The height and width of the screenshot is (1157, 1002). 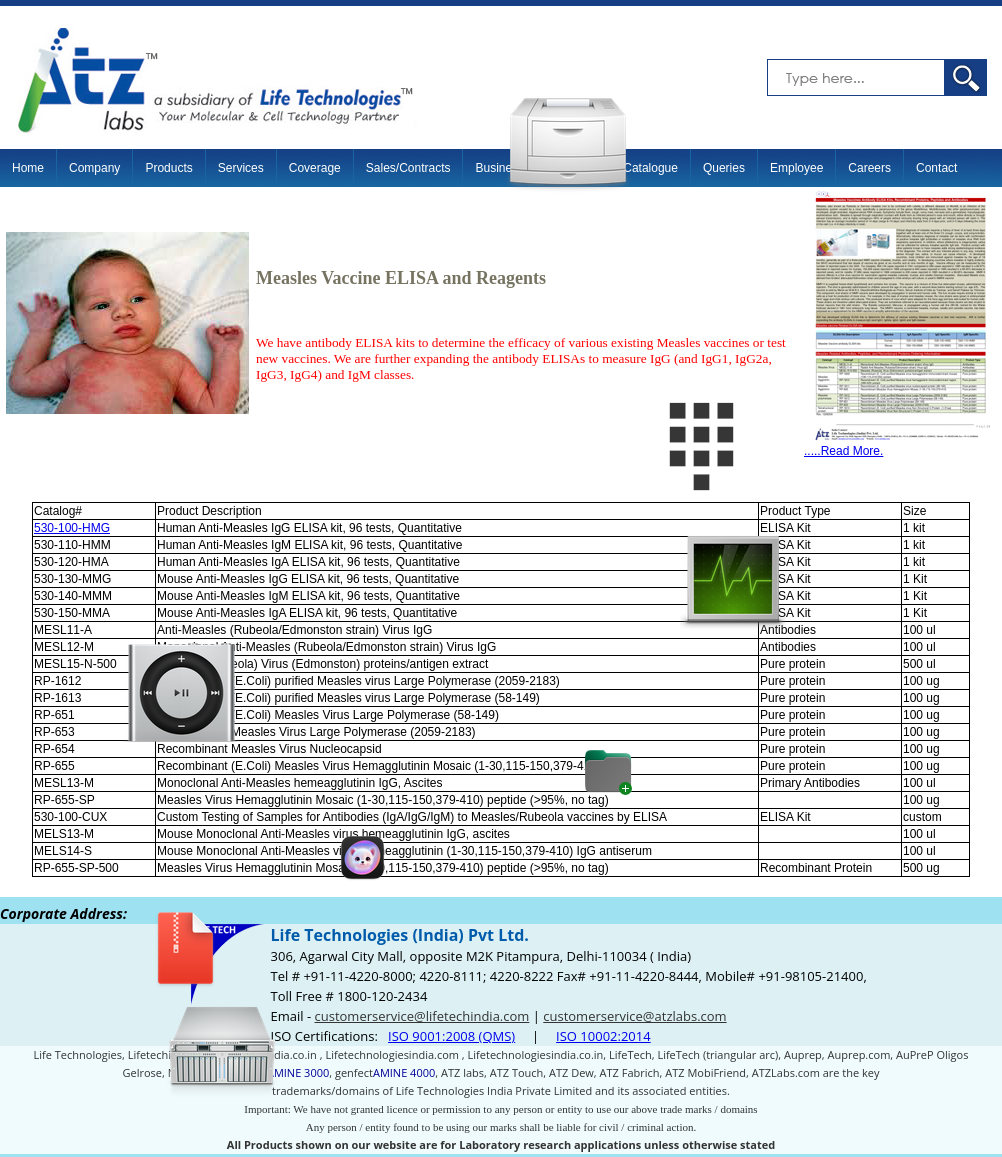 I want to click on indicates an xserve or rack server in network settings, so click(x=222, y=1043).